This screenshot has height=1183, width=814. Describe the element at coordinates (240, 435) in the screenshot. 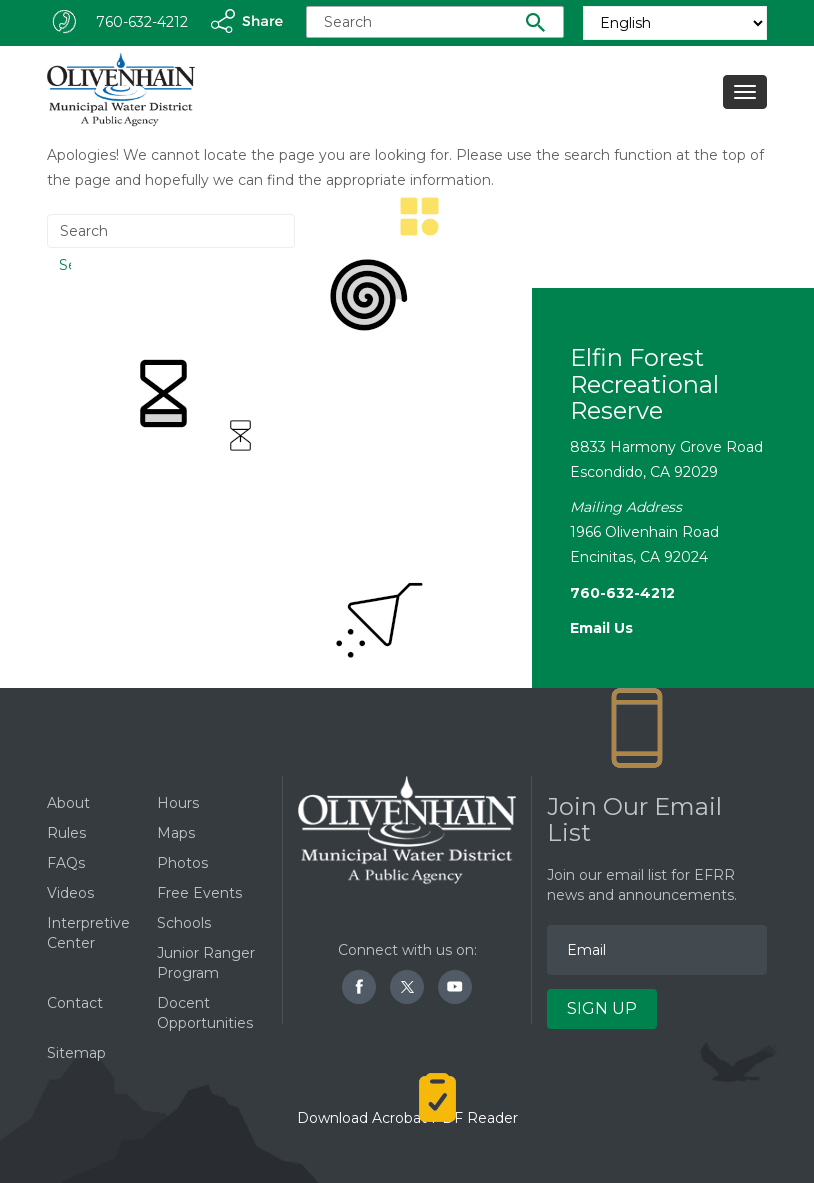

I see `indicates a process is in progress` at that location.